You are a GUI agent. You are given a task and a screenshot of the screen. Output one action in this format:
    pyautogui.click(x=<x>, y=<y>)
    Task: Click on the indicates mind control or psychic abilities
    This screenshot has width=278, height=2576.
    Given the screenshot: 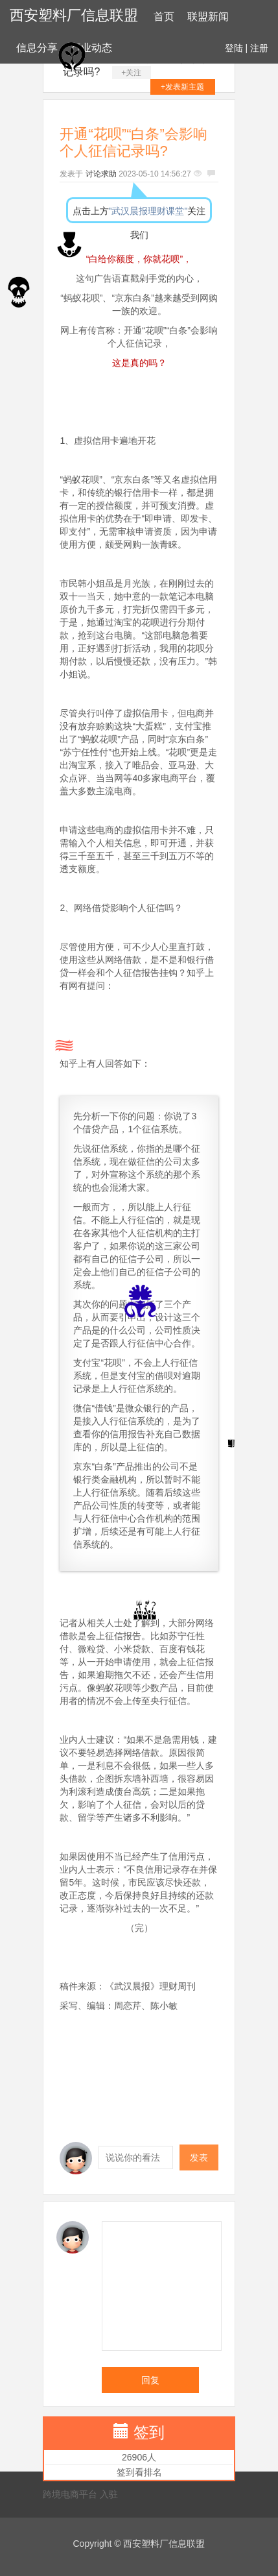 What is the action you would take?
    pyautogui.click(x=140, y=1301)
    